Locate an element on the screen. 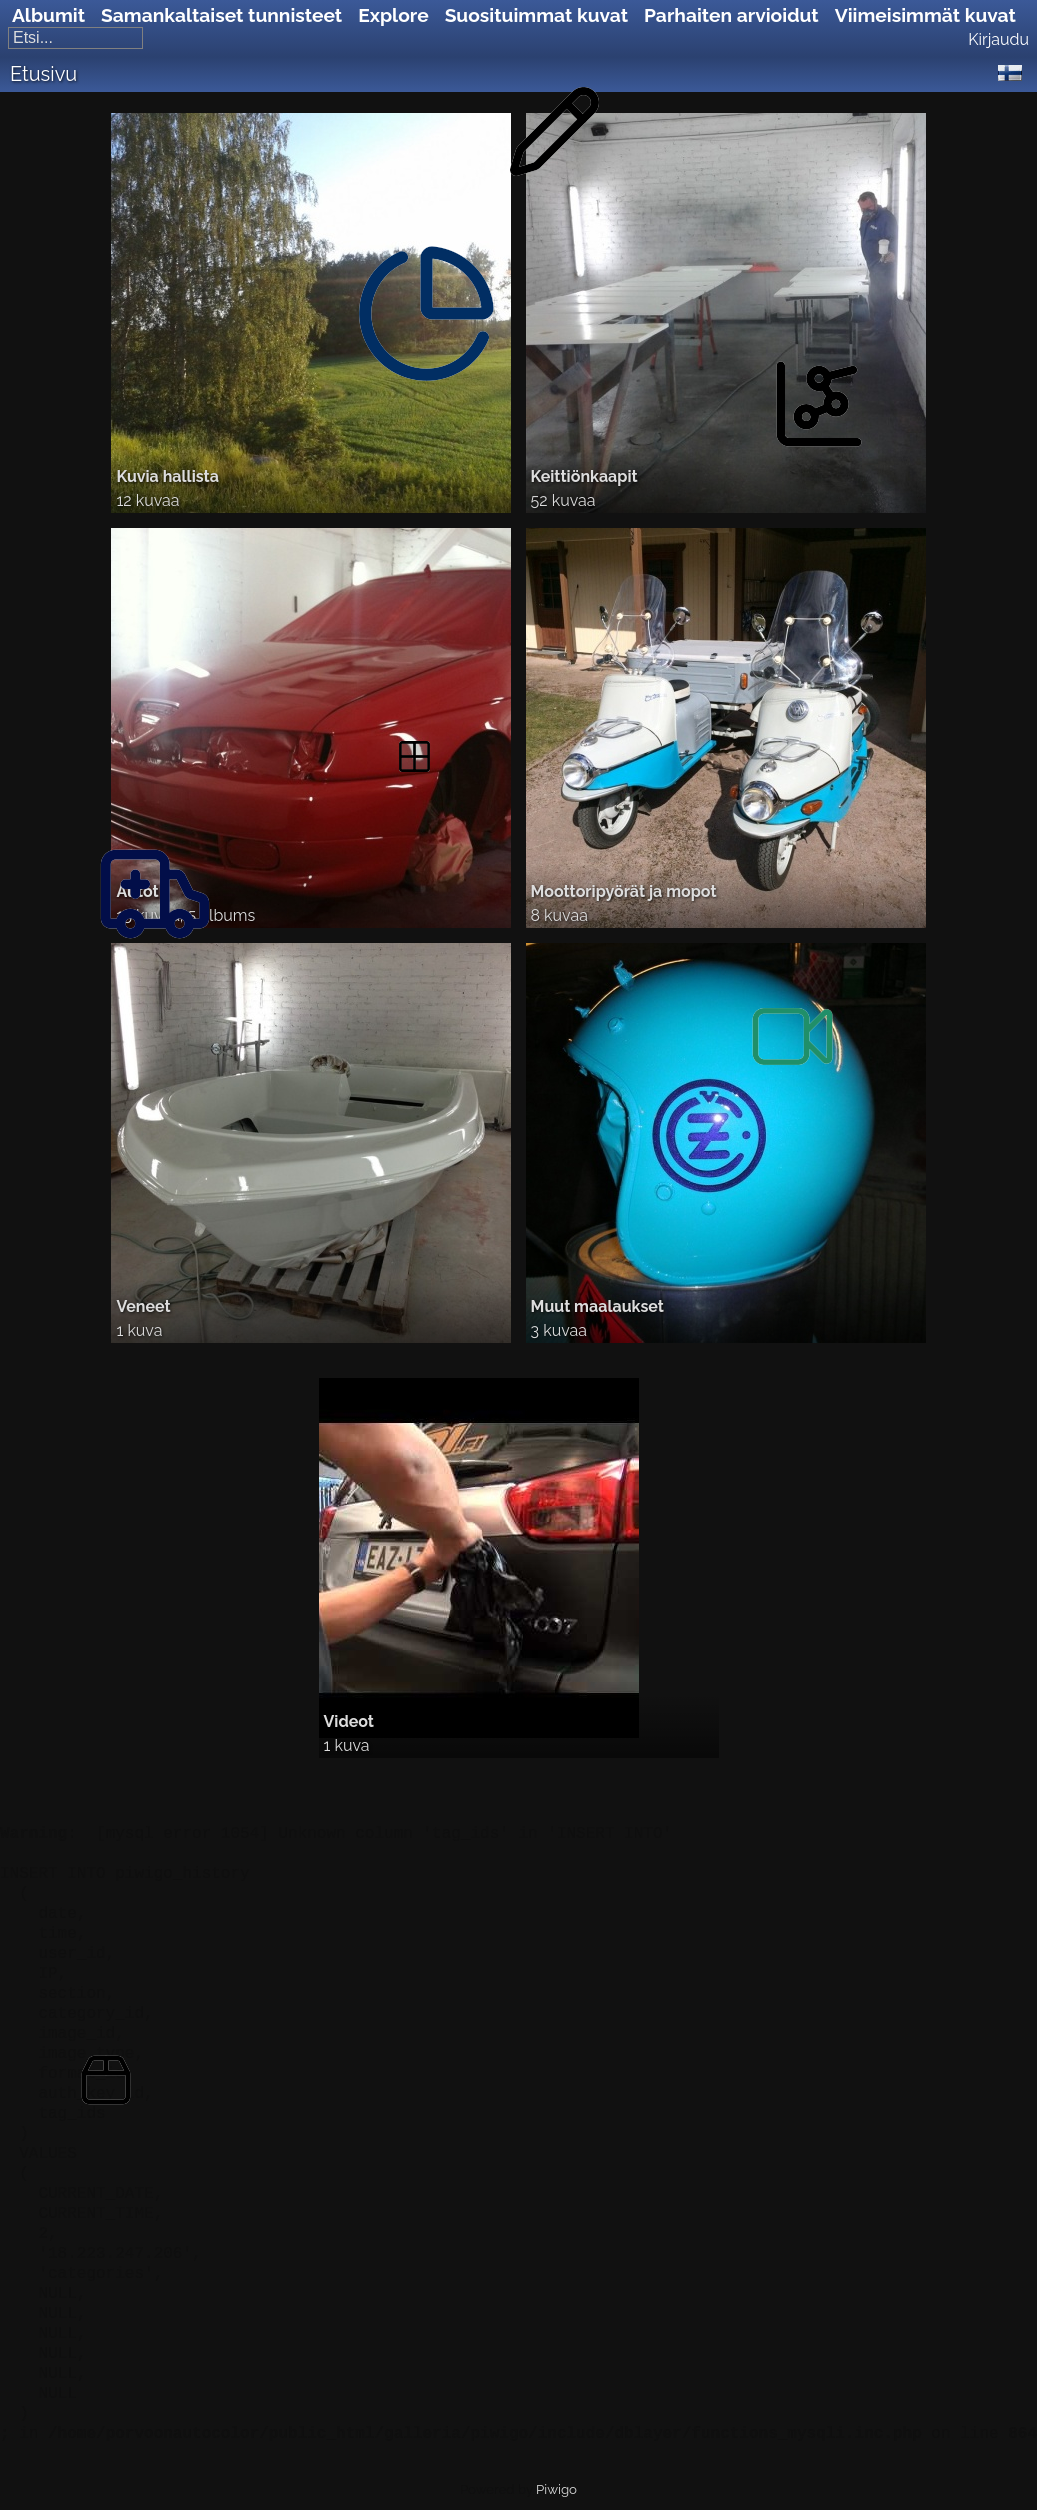 This screenshot has width=1037, height=2510. view package or shipment details is located at coordinates (106, 2080).